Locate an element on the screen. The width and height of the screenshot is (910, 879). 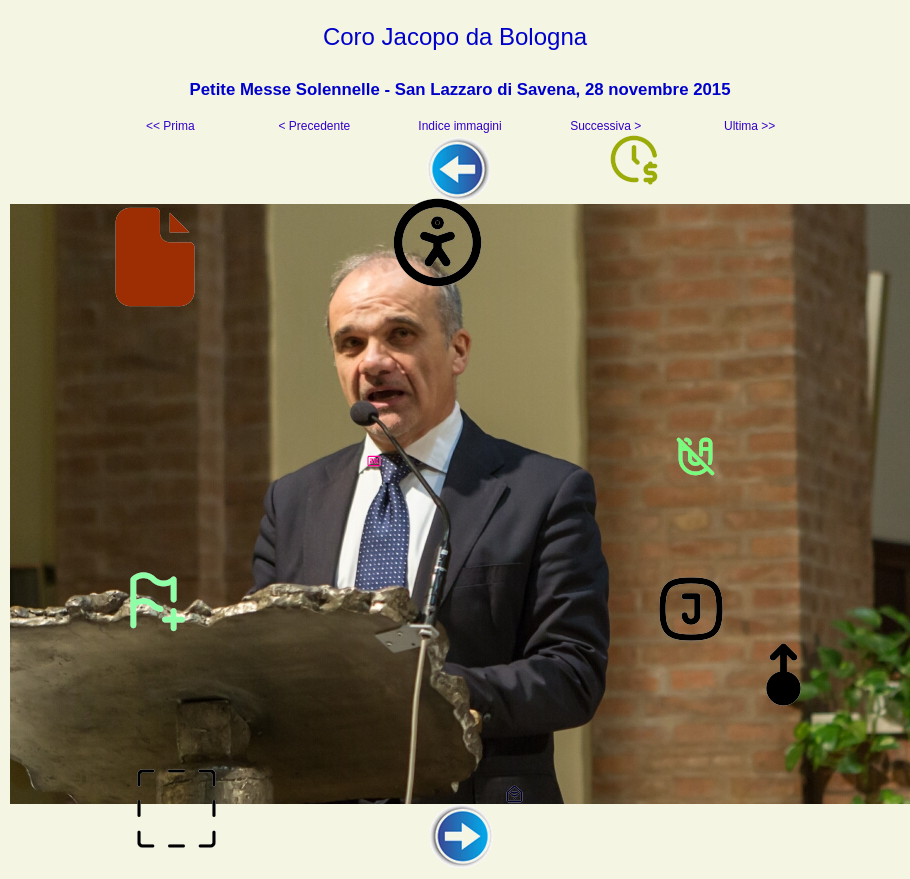
indicates 2K video resolution quality is located at coordinates (374, 461).